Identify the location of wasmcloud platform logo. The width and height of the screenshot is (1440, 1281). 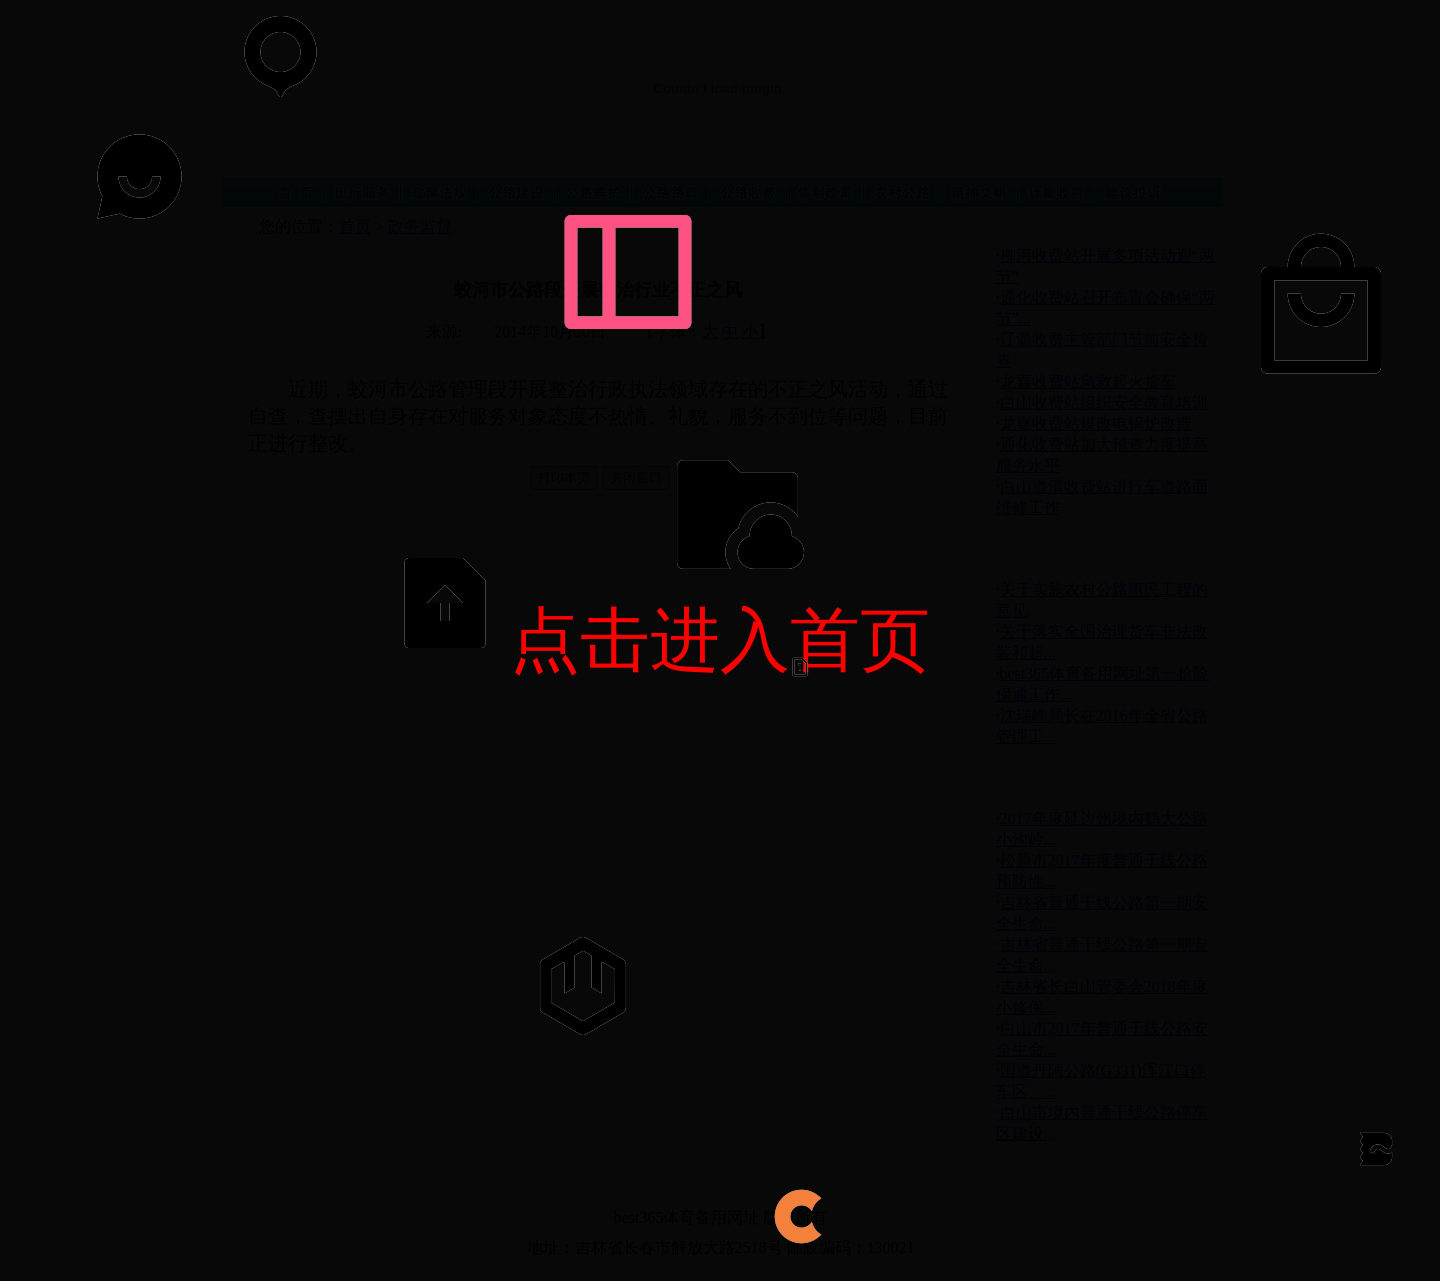
(583, 986).